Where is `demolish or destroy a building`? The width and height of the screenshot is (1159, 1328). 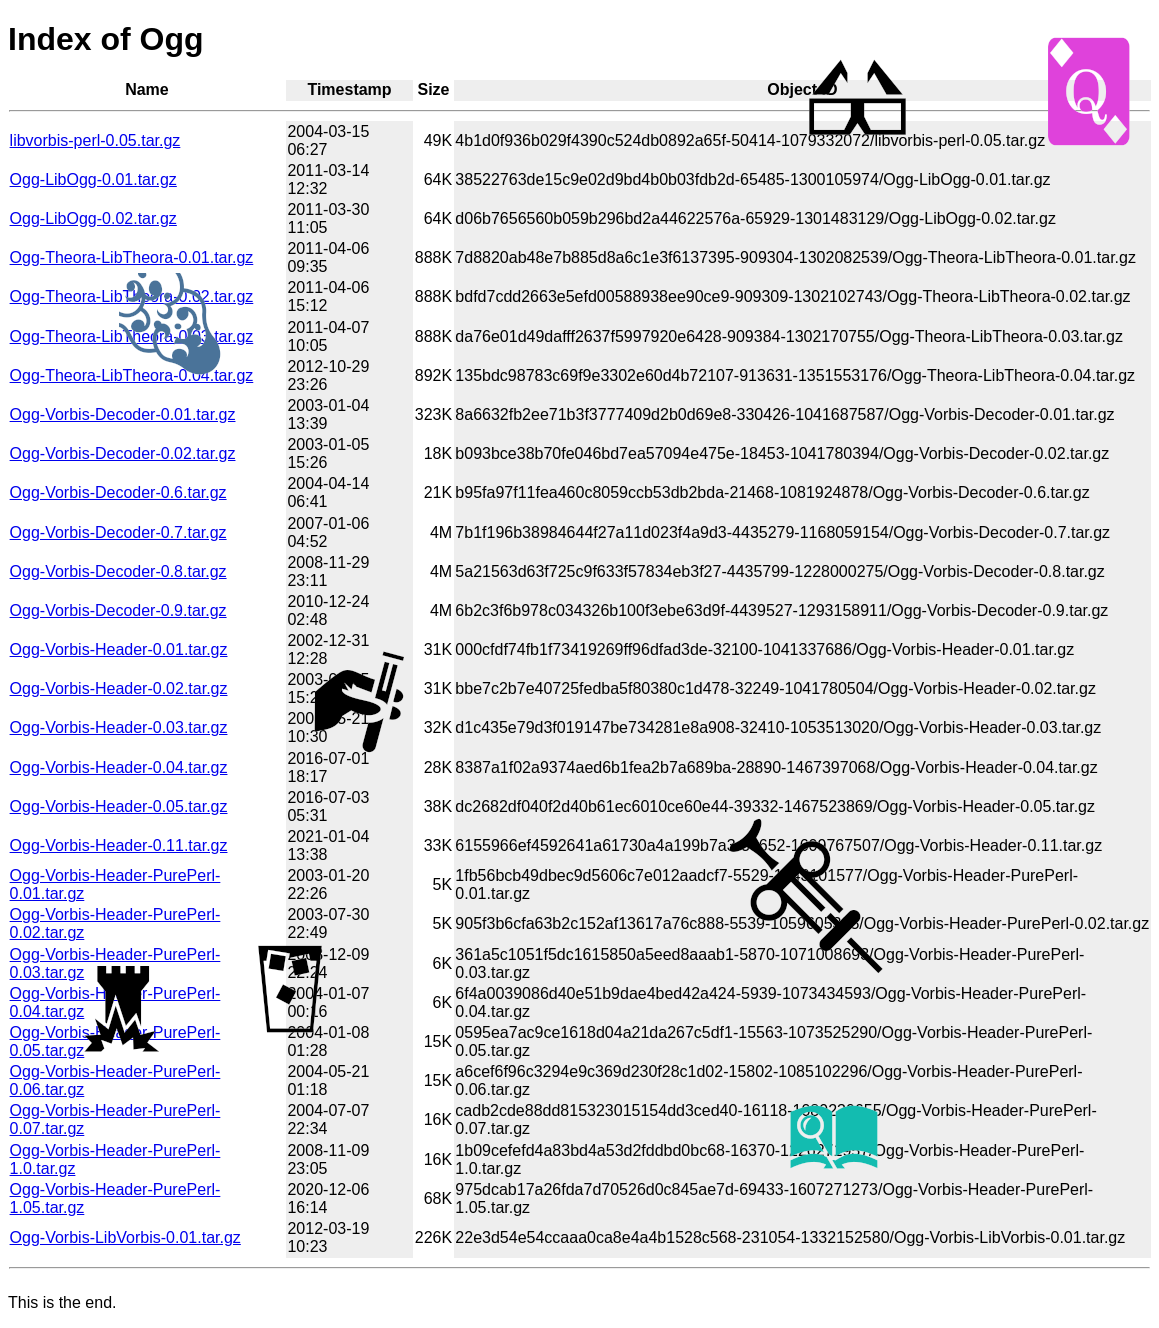
demolish or destroy a building is located at coordinates (121, 1008).